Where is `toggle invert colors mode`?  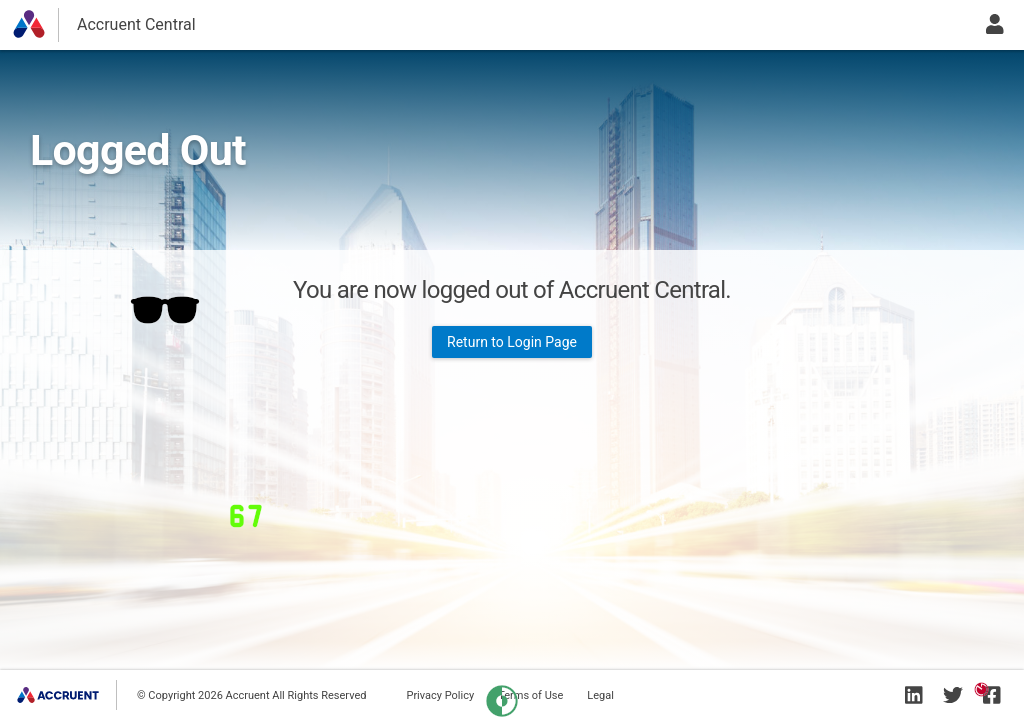
toggle invert colors mode is located at coordinates (502, 701).